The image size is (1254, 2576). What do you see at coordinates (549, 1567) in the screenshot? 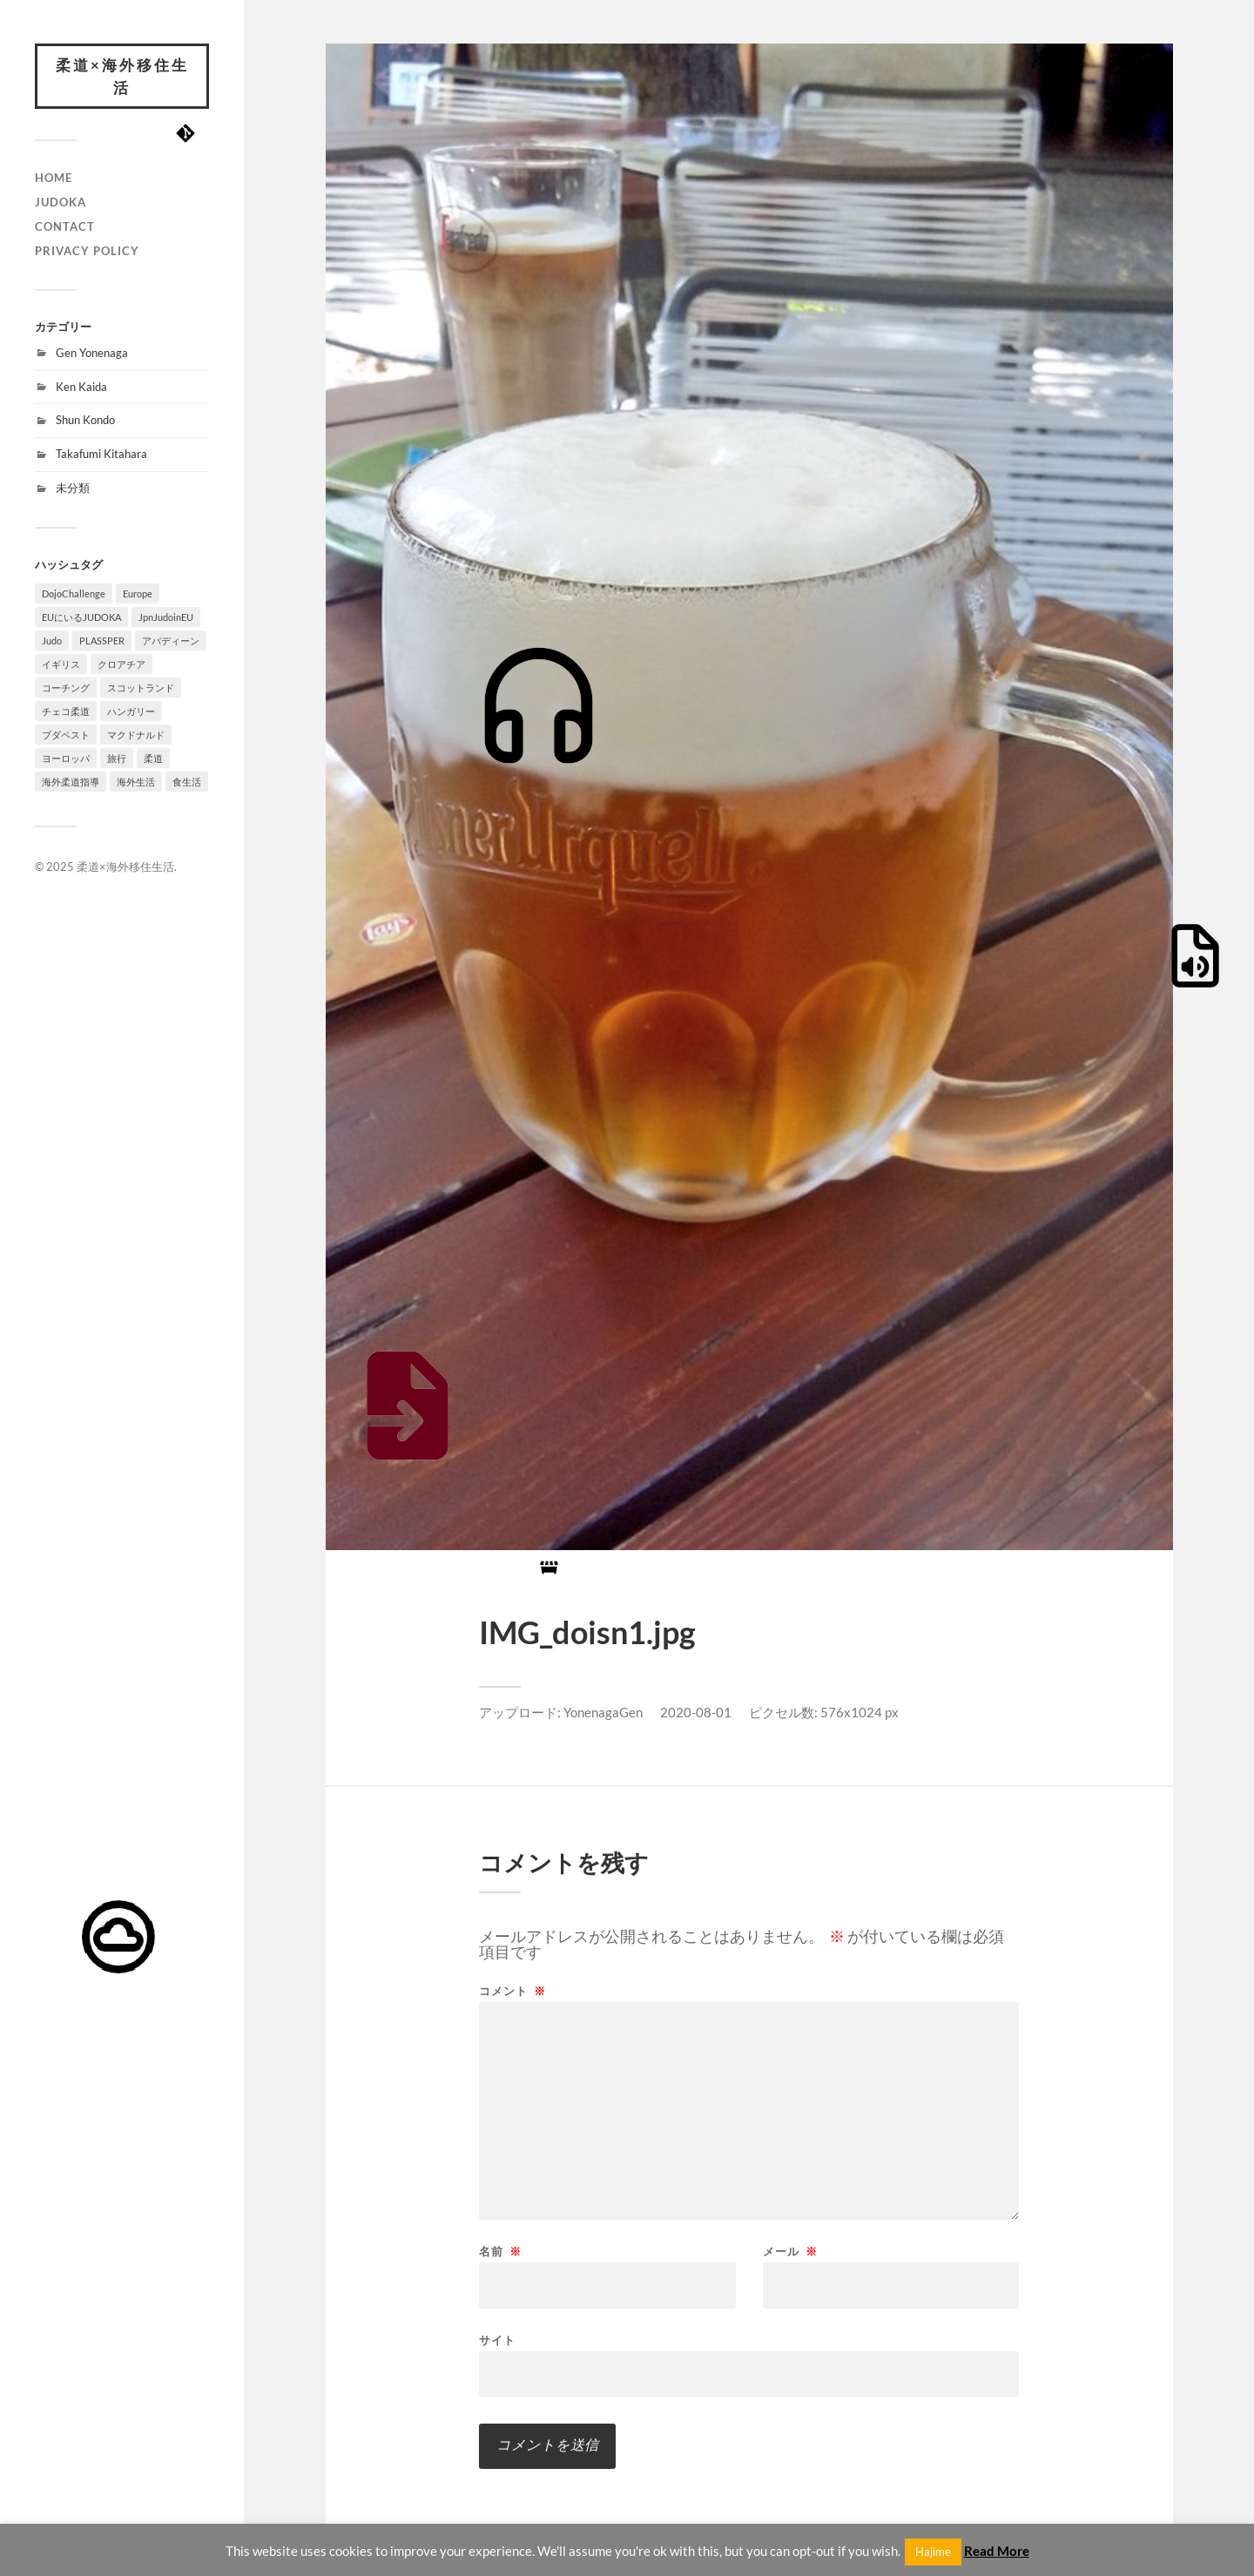
I see `delete items permanently` at bounding box center [549, 1567].